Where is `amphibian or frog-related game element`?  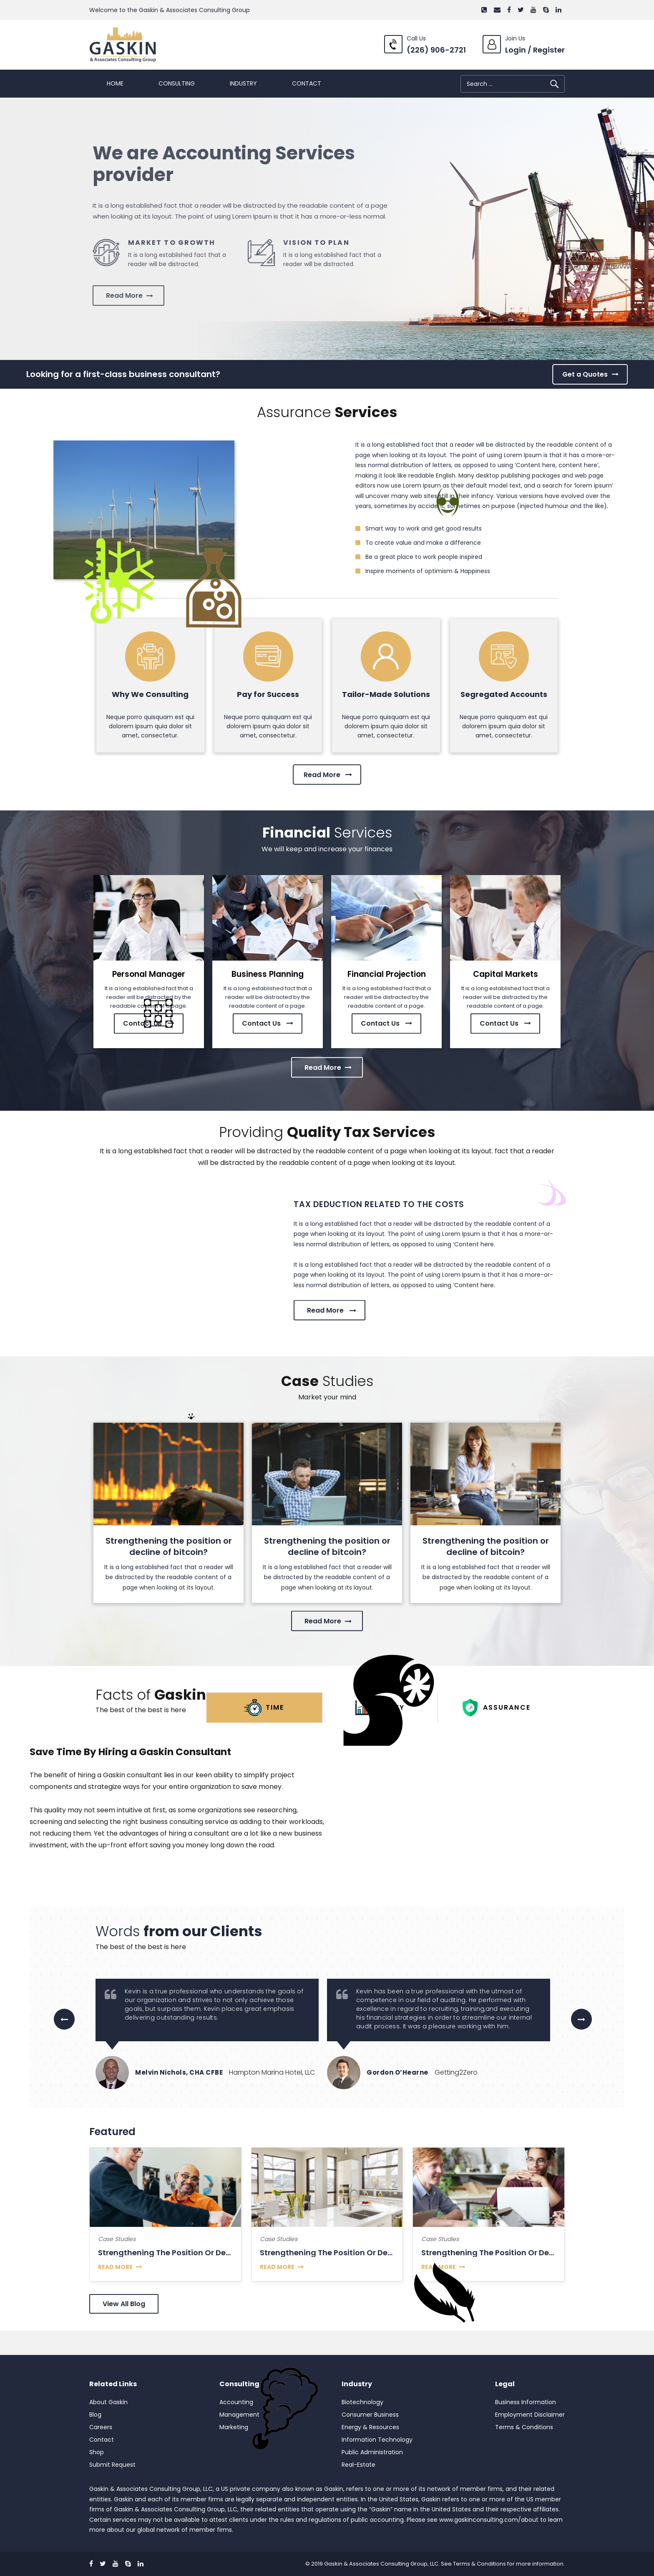
amphibian or frog-related game element is located at coordinates (191, 1416).